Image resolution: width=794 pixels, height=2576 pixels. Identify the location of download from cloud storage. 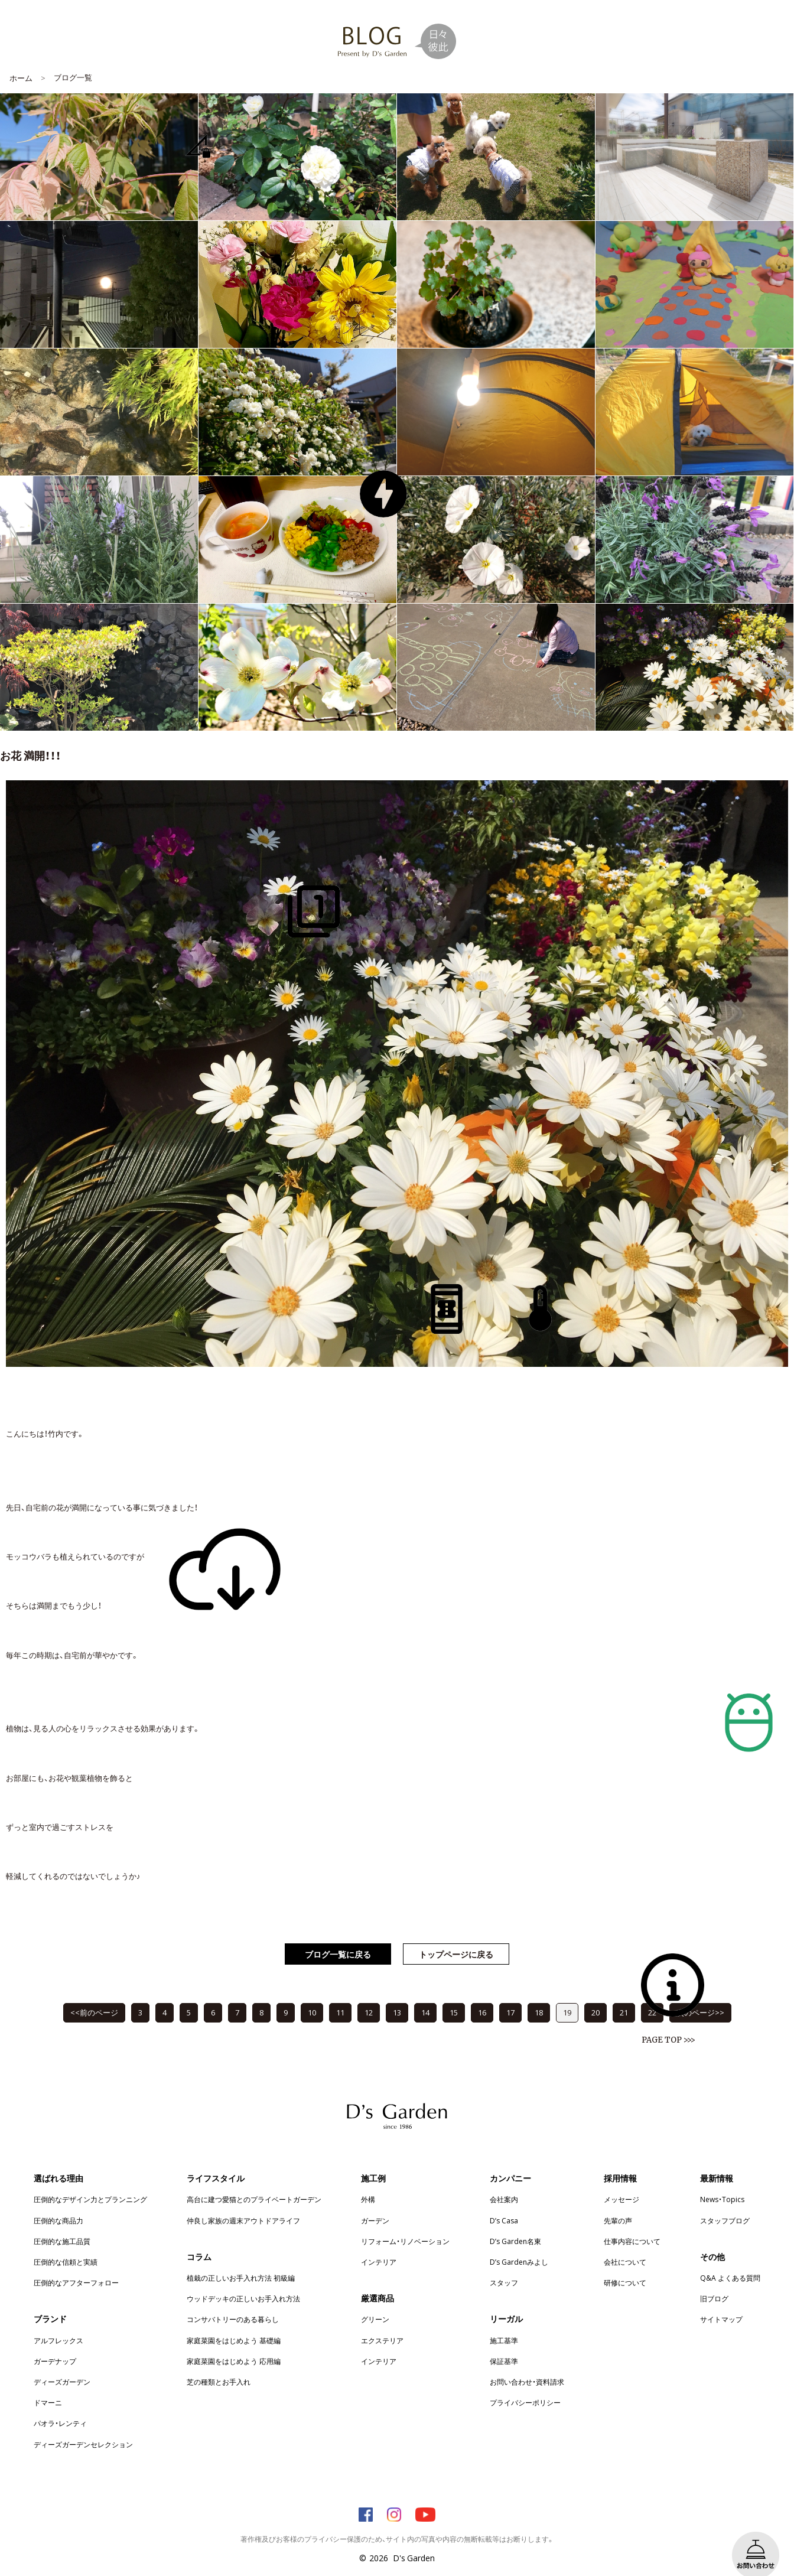
(224, 1569).